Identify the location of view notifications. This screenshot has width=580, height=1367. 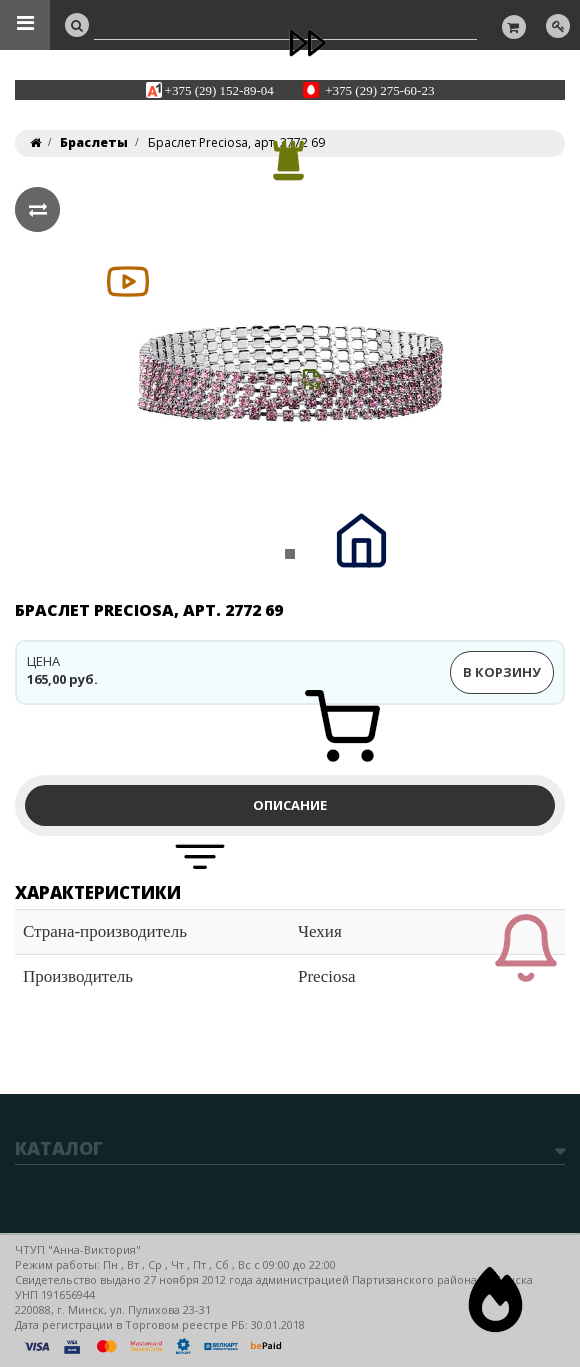
(526, 948).